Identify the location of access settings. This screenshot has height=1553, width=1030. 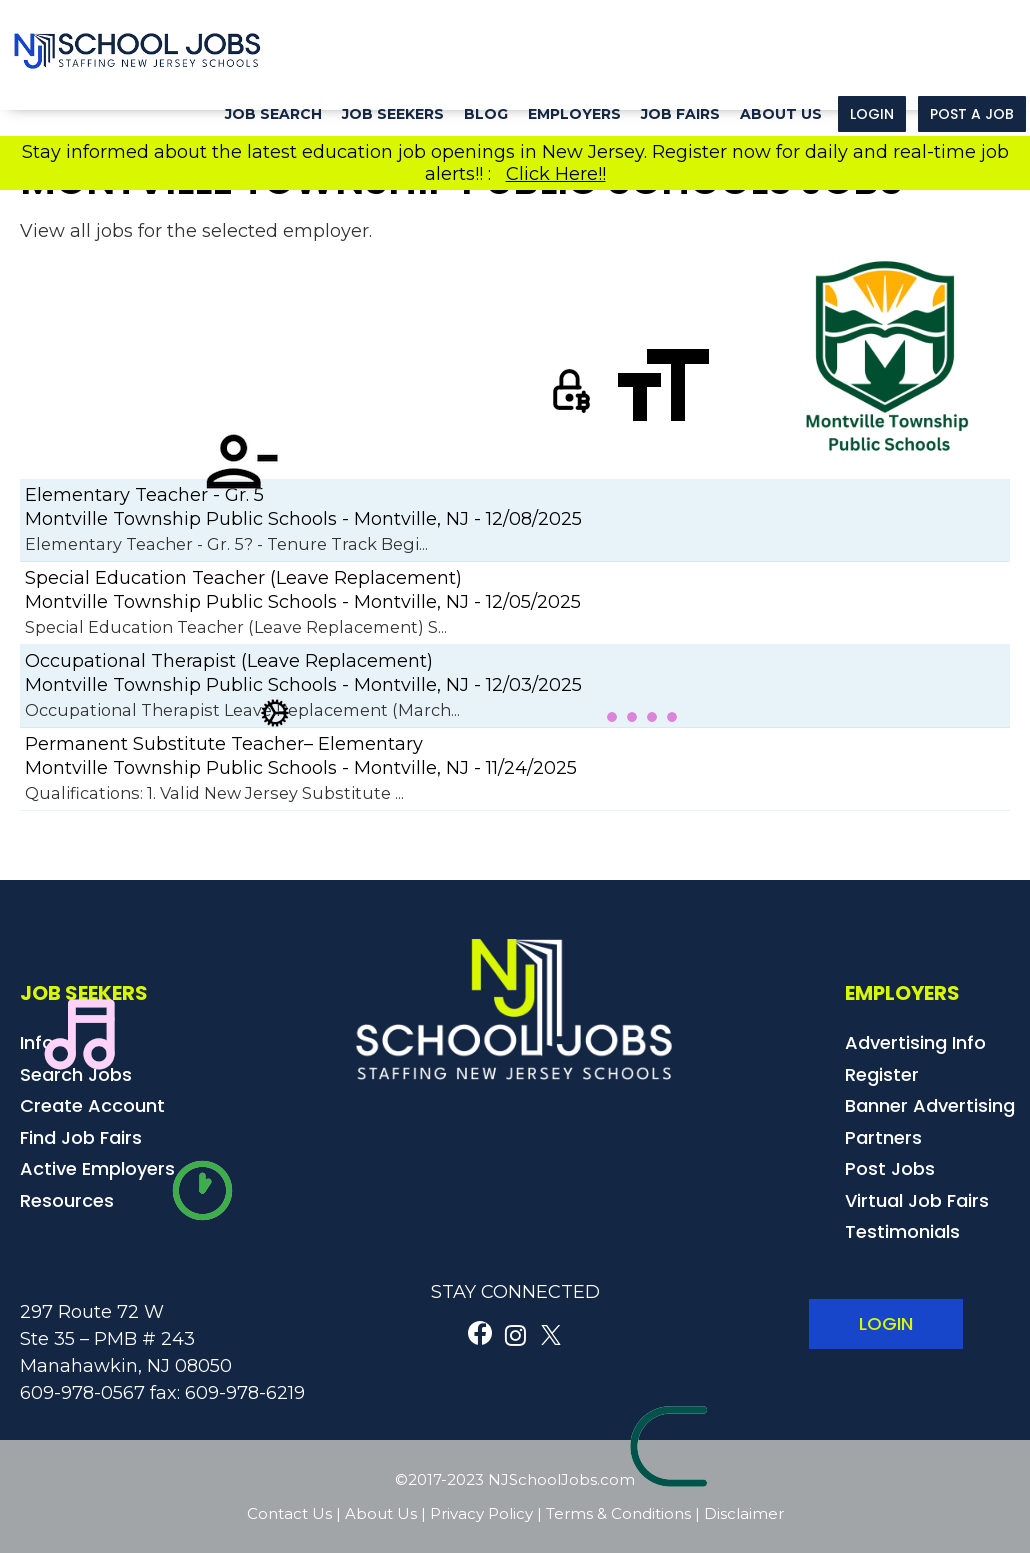
(275, 713).